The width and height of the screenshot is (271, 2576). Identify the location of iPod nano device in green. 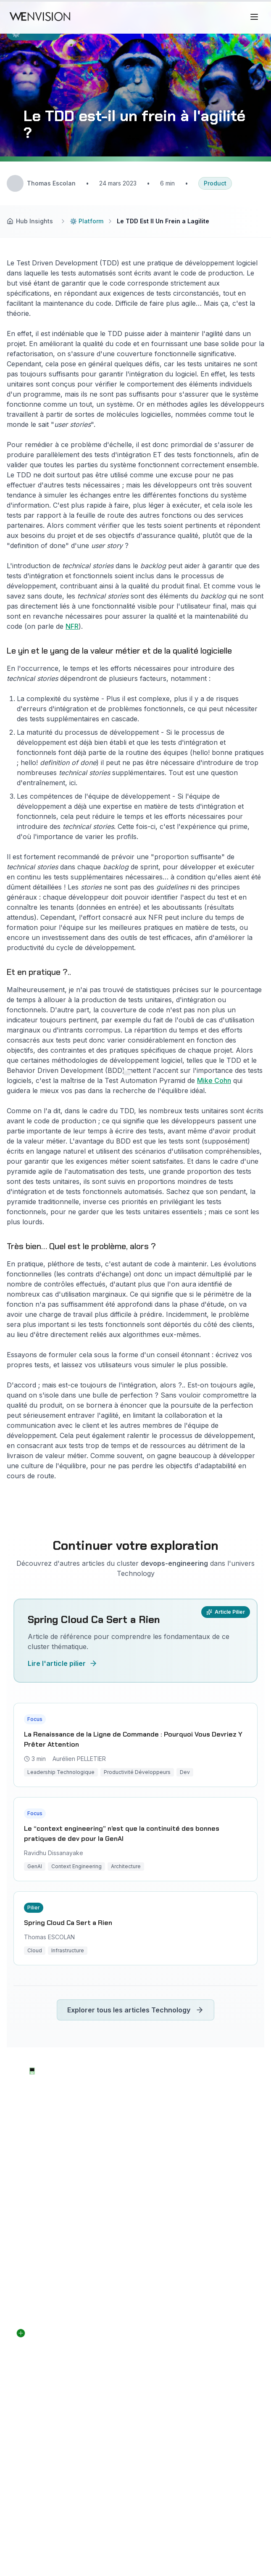
(32, 2069).